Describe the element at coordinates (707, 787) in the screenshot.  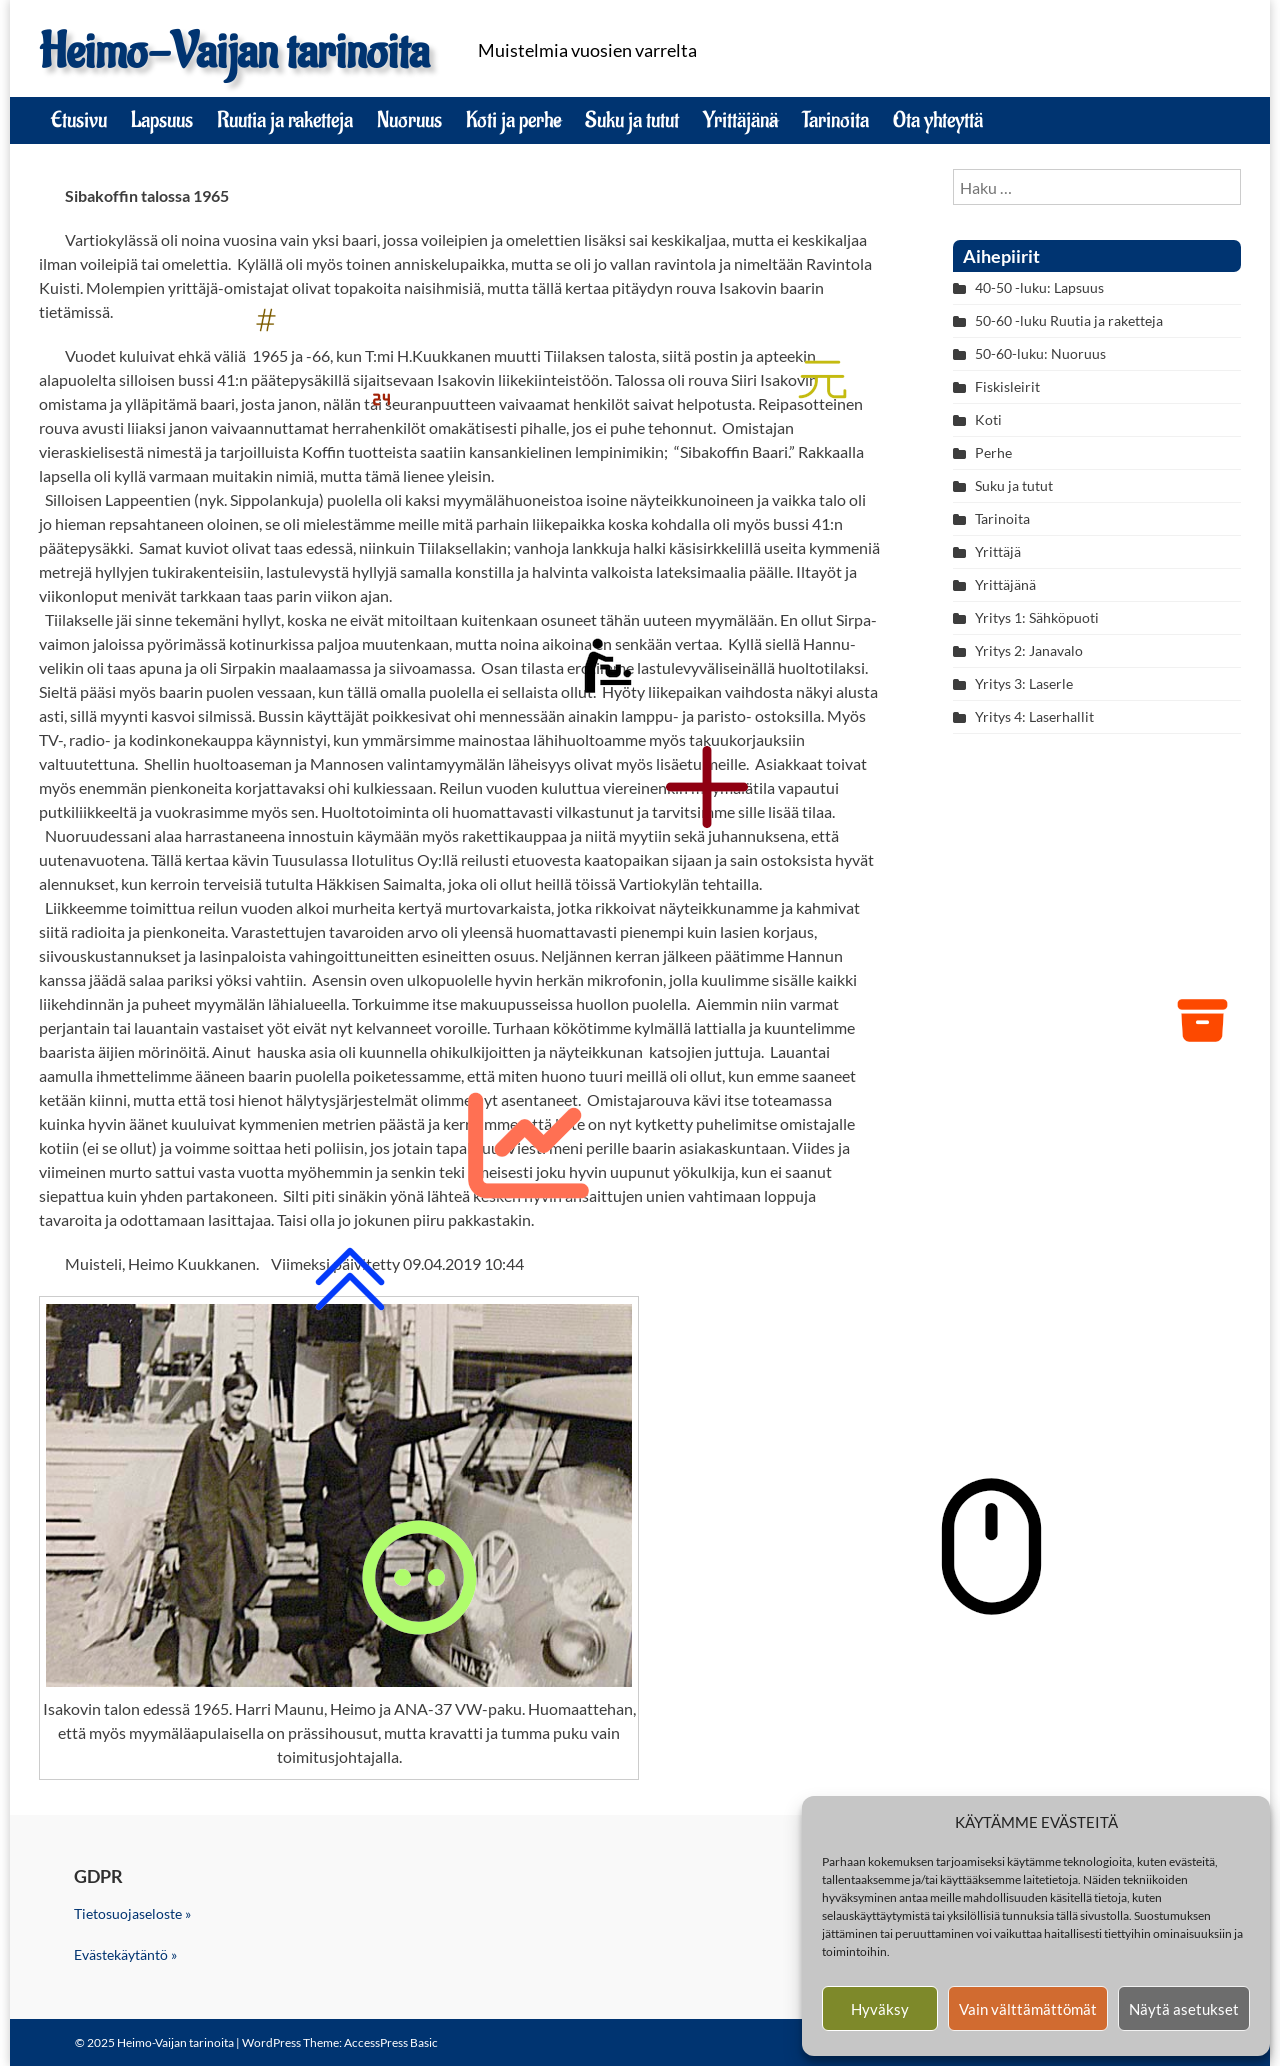
I see `add a new item` at that location.